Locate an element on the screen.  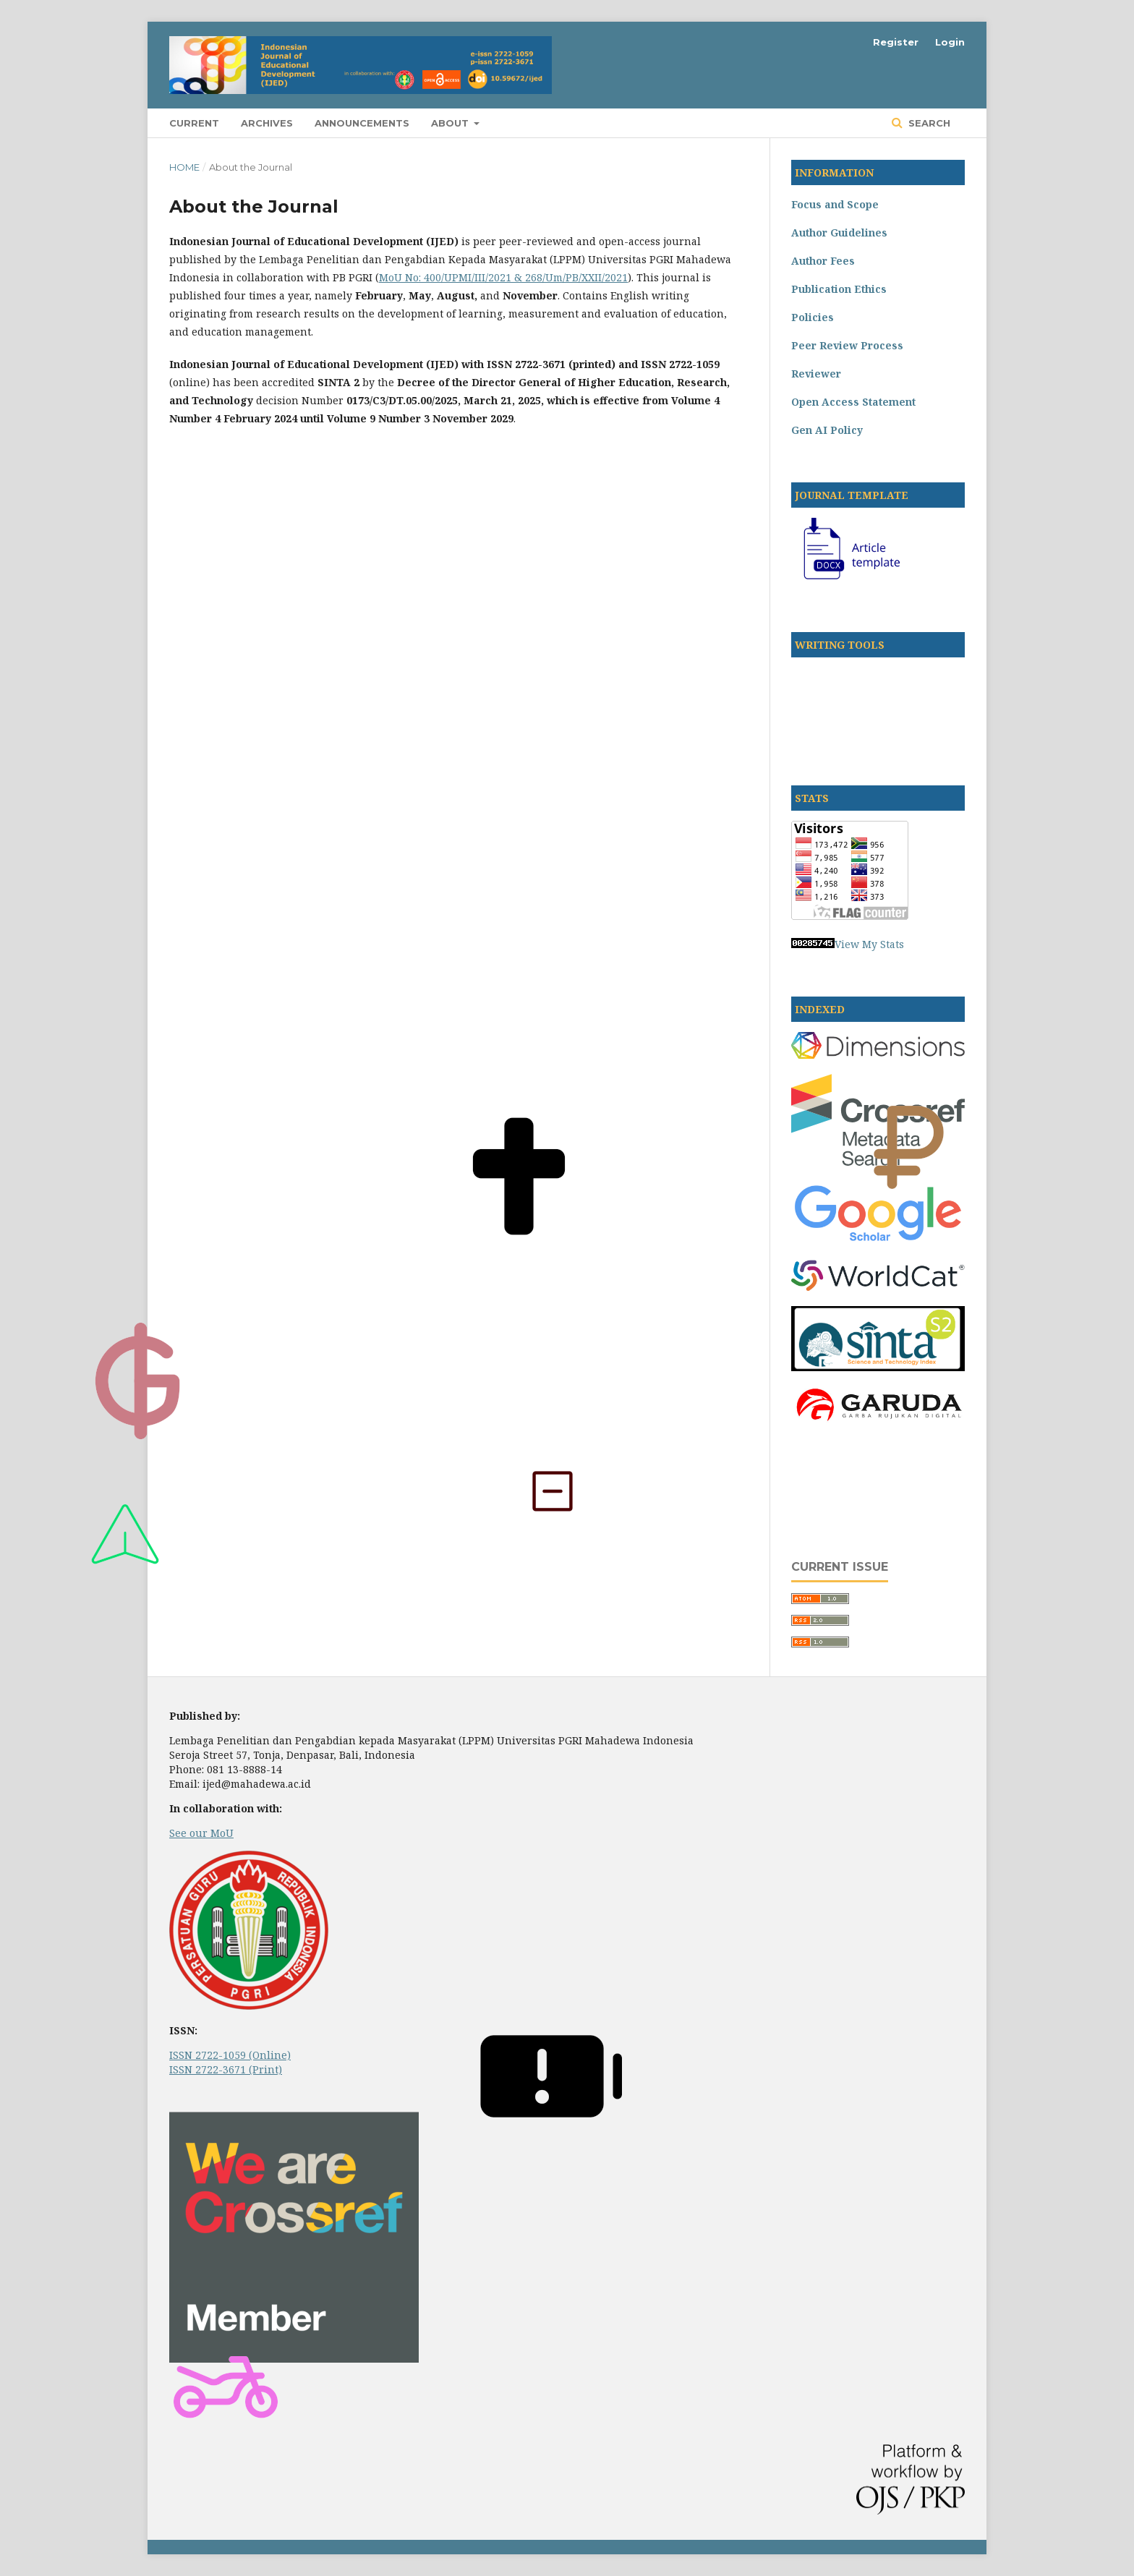
collapse or minimize a section is located at coordinates (553, 1491).